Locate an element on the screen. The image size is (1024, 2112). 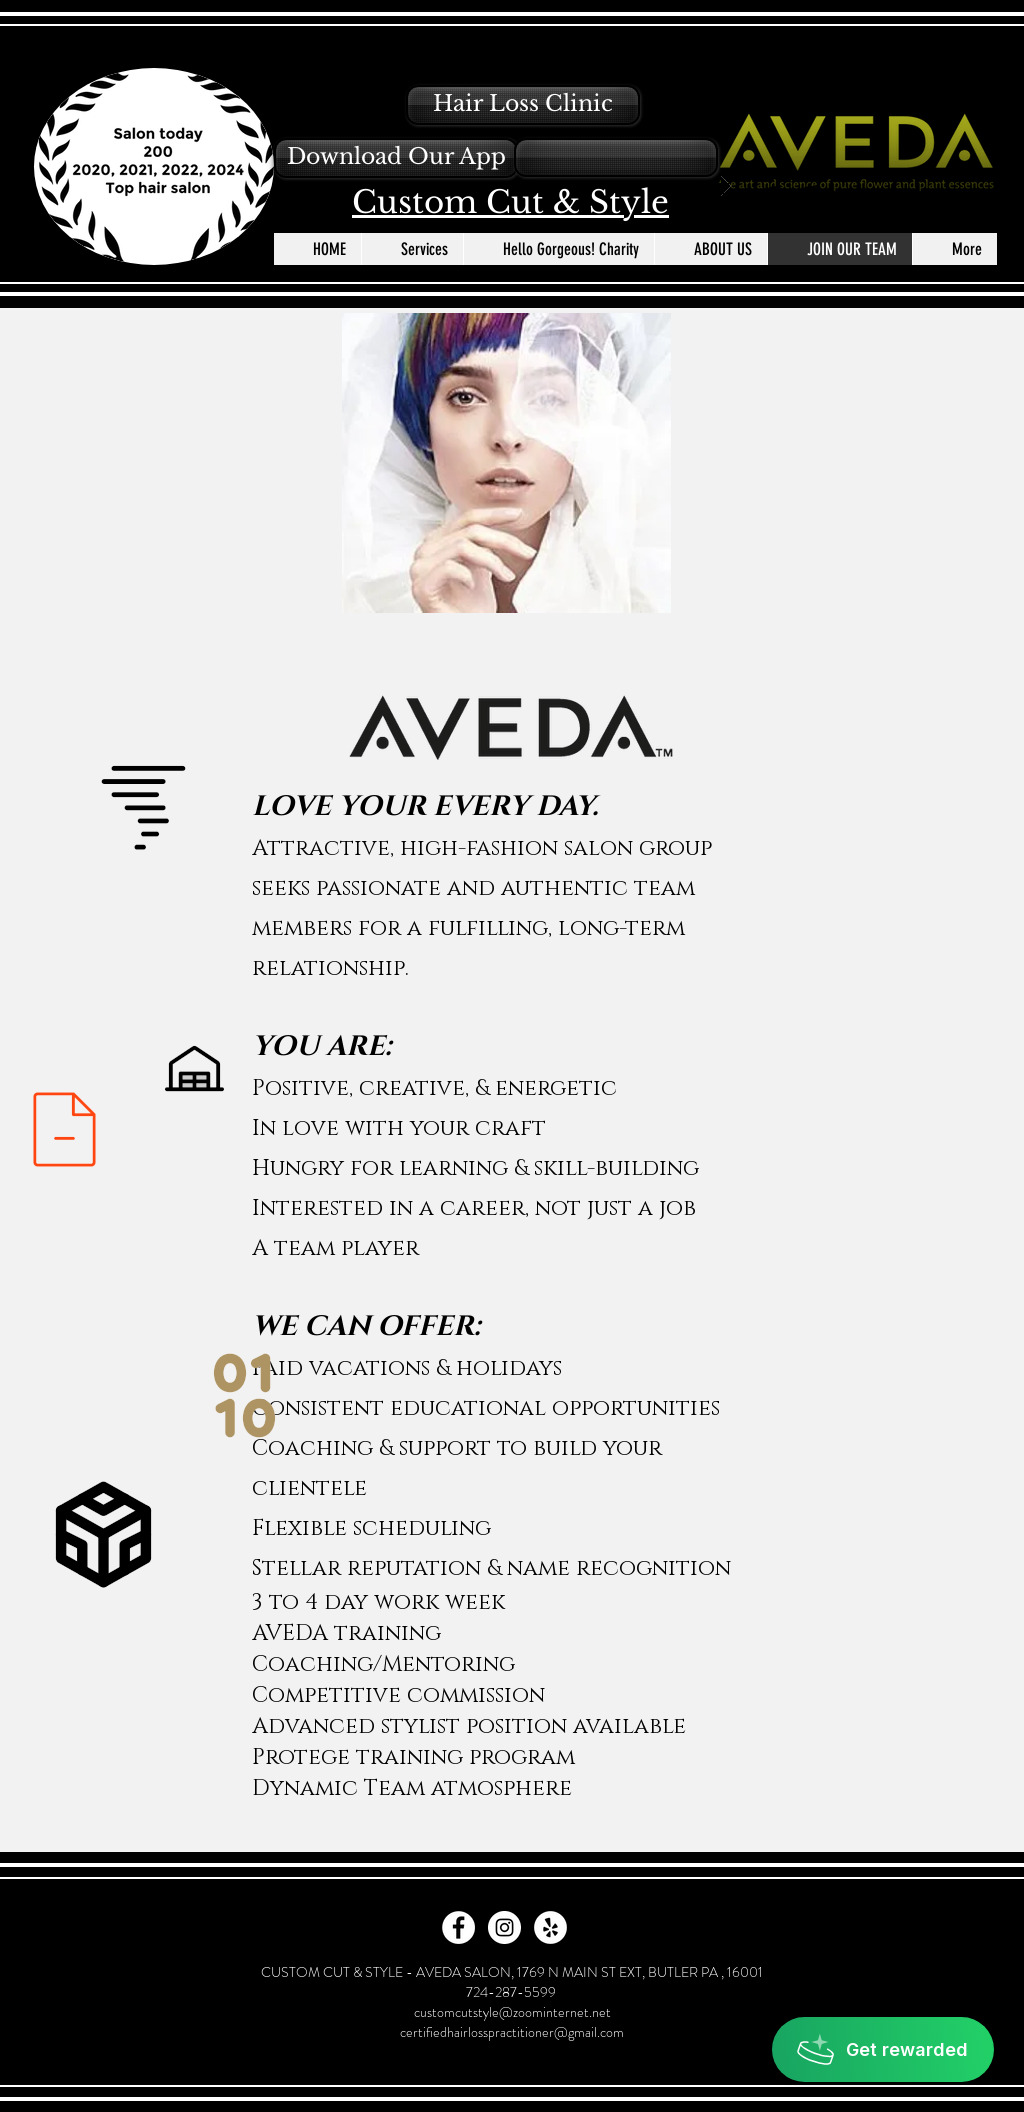
access garage or parking settings is located at coordinates (194, 1071).